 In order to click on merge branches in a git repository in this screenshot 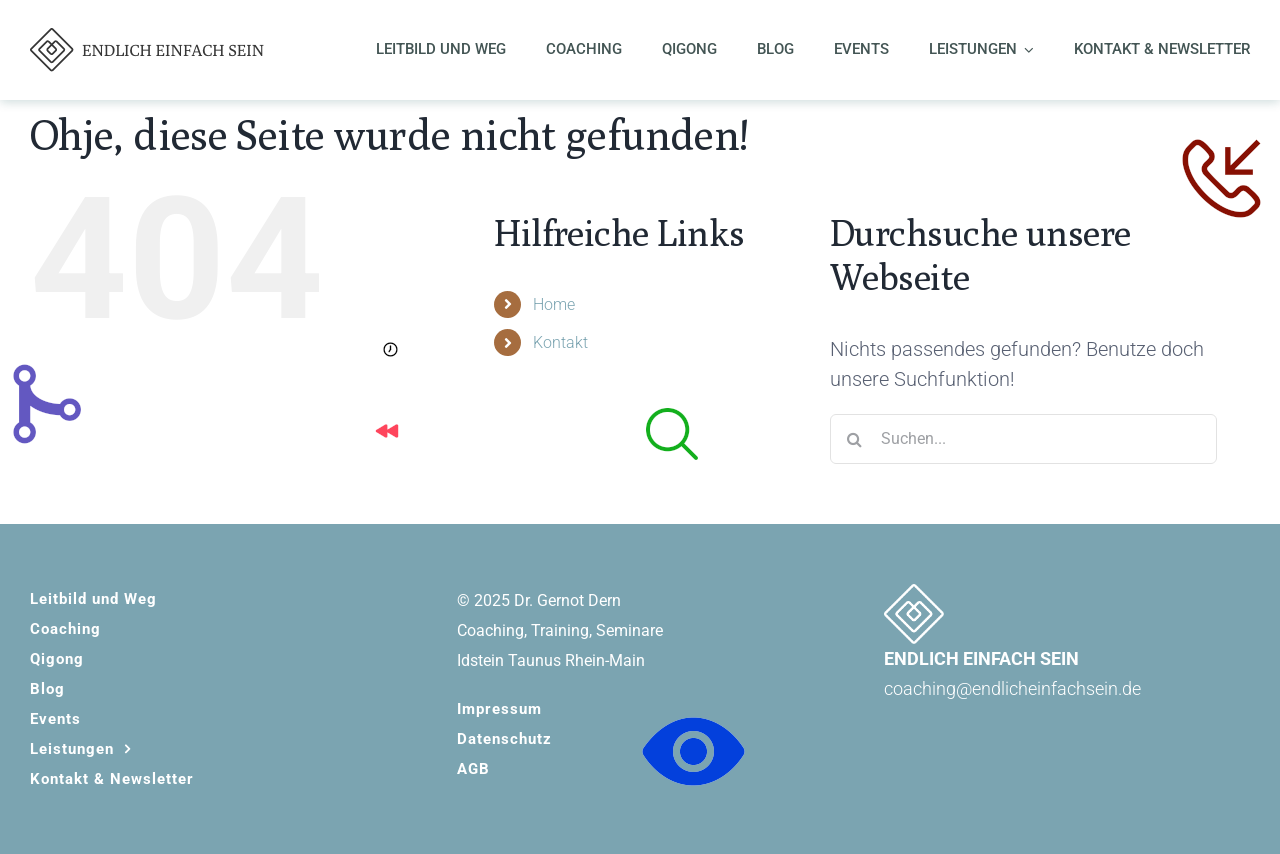, I will do `click(47, 404)`.